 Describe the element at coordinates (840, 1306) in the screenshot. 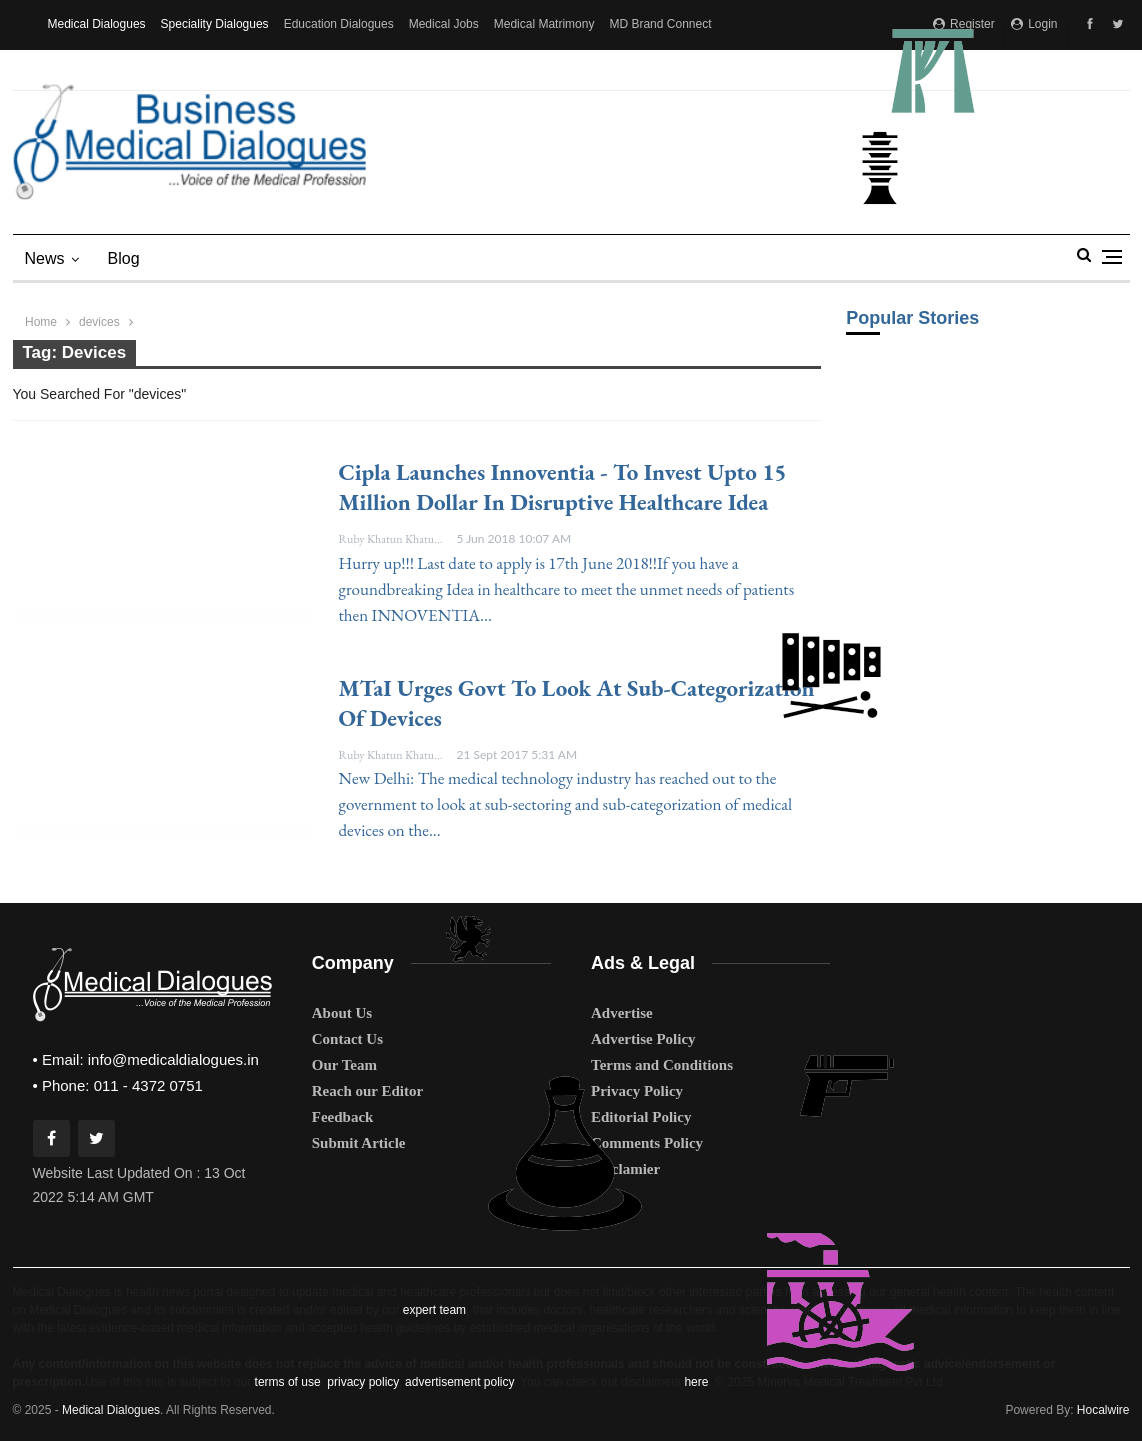

I see `navigate to riverboat or steamship tours` at that location.